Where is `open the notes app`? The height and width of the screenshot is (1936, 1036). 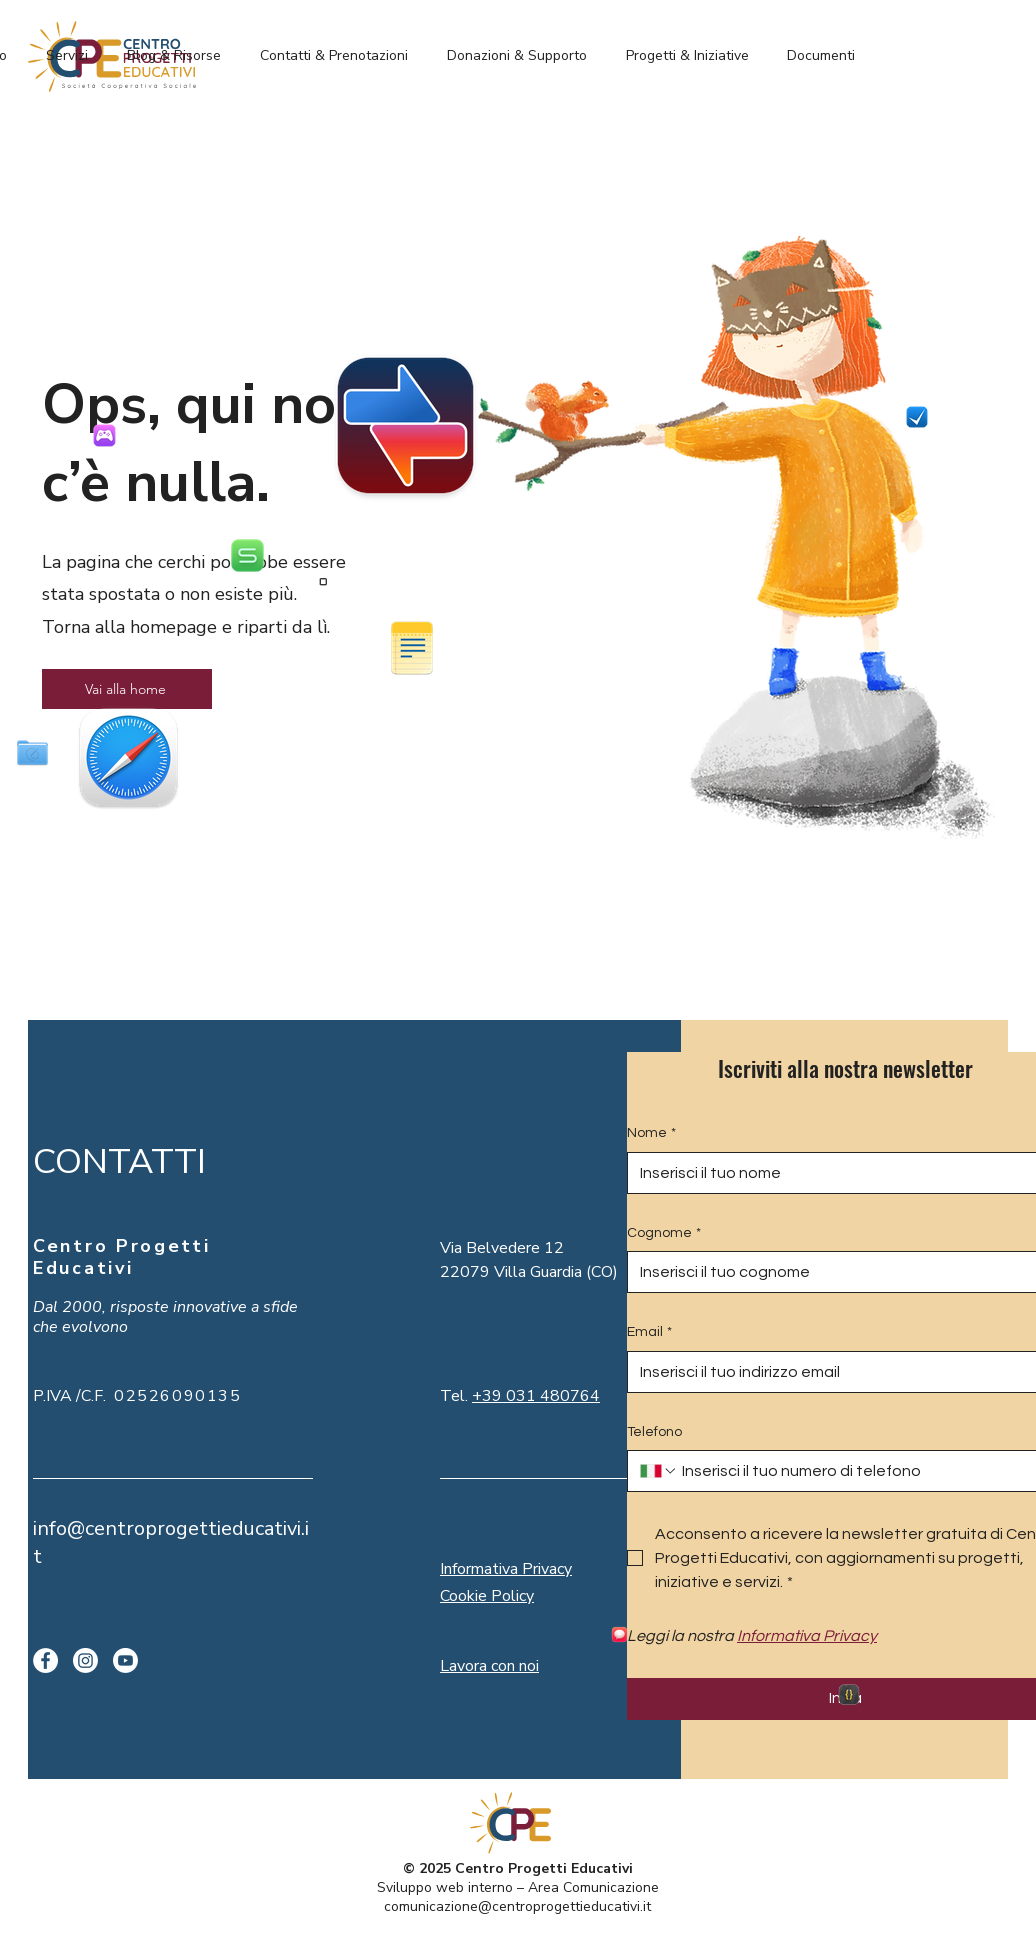
open the notes app is located at coordinates (412, 648).